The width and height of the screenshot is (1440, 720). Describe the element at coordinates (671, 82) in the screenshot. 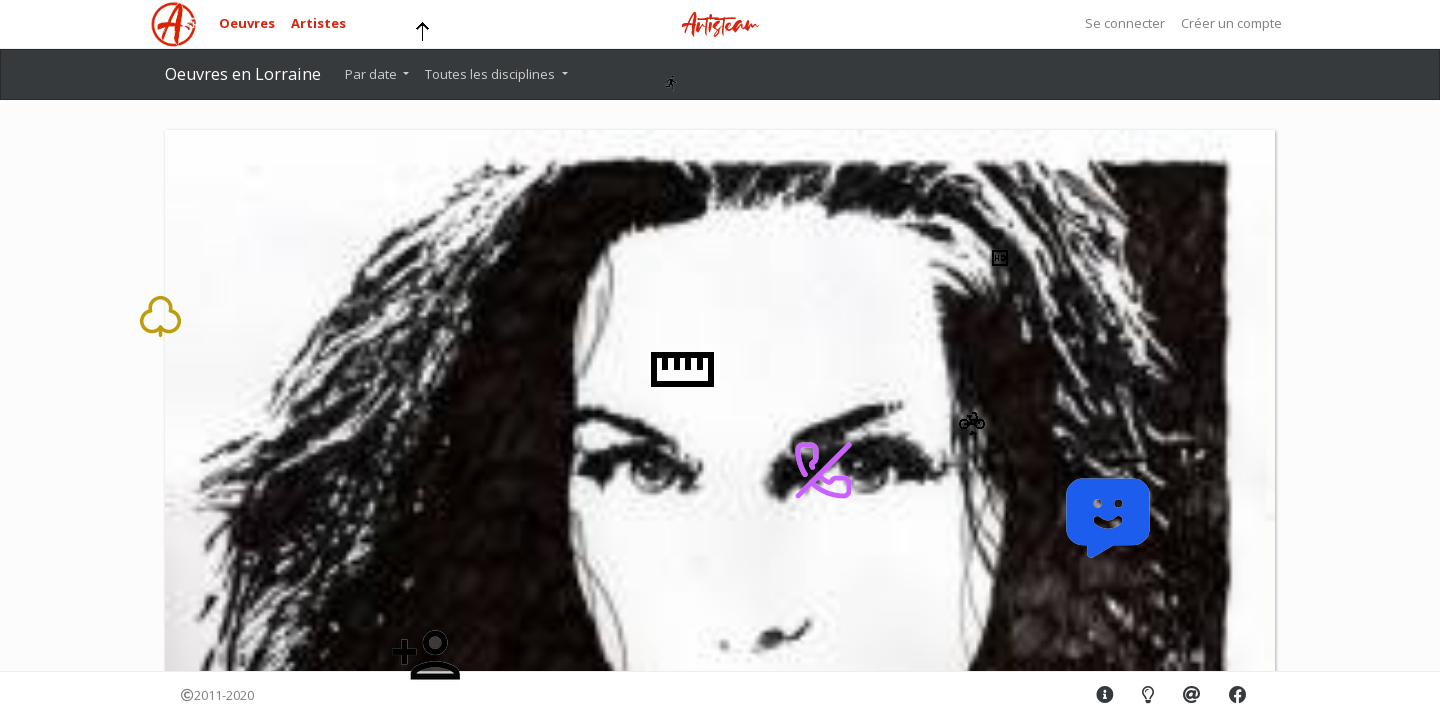

I see `get walking or running directions` at that location.